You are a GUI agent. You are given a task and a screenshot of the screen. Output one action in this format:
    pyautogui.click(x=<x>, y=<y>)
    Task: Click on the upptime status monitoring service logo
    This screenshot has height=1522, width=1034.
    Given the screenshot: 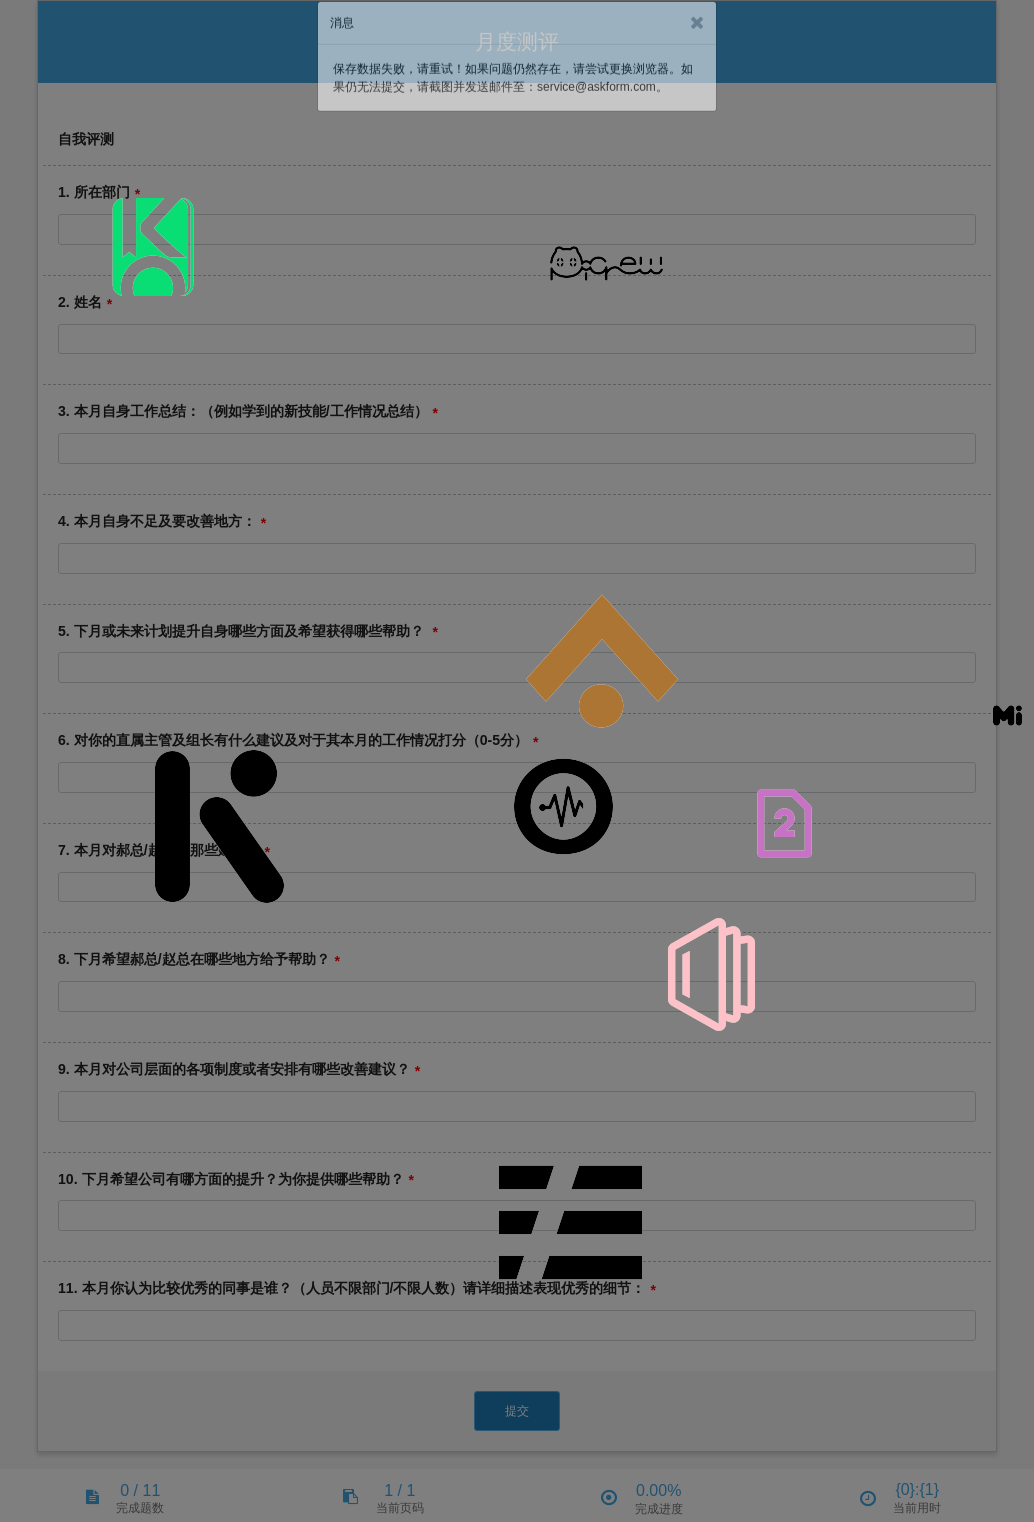 What is the action you would take?
    pyautogui.click(x=602, y=661)
    